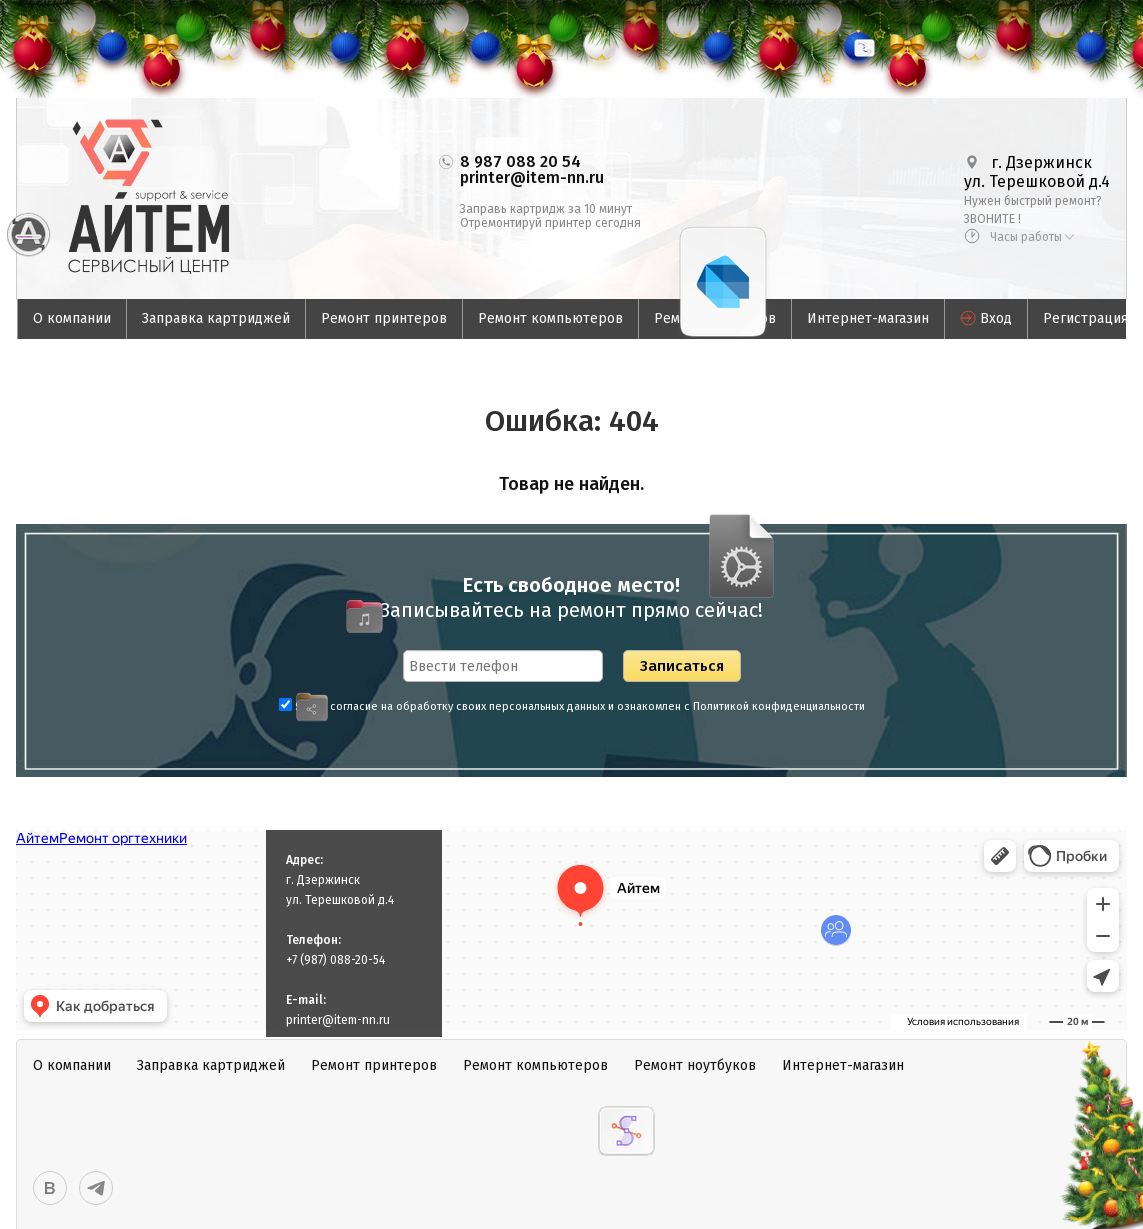  Describe the element at coordinates (864, 47) in the screenshot. I see `open a karbon vector graphics file` at that location.